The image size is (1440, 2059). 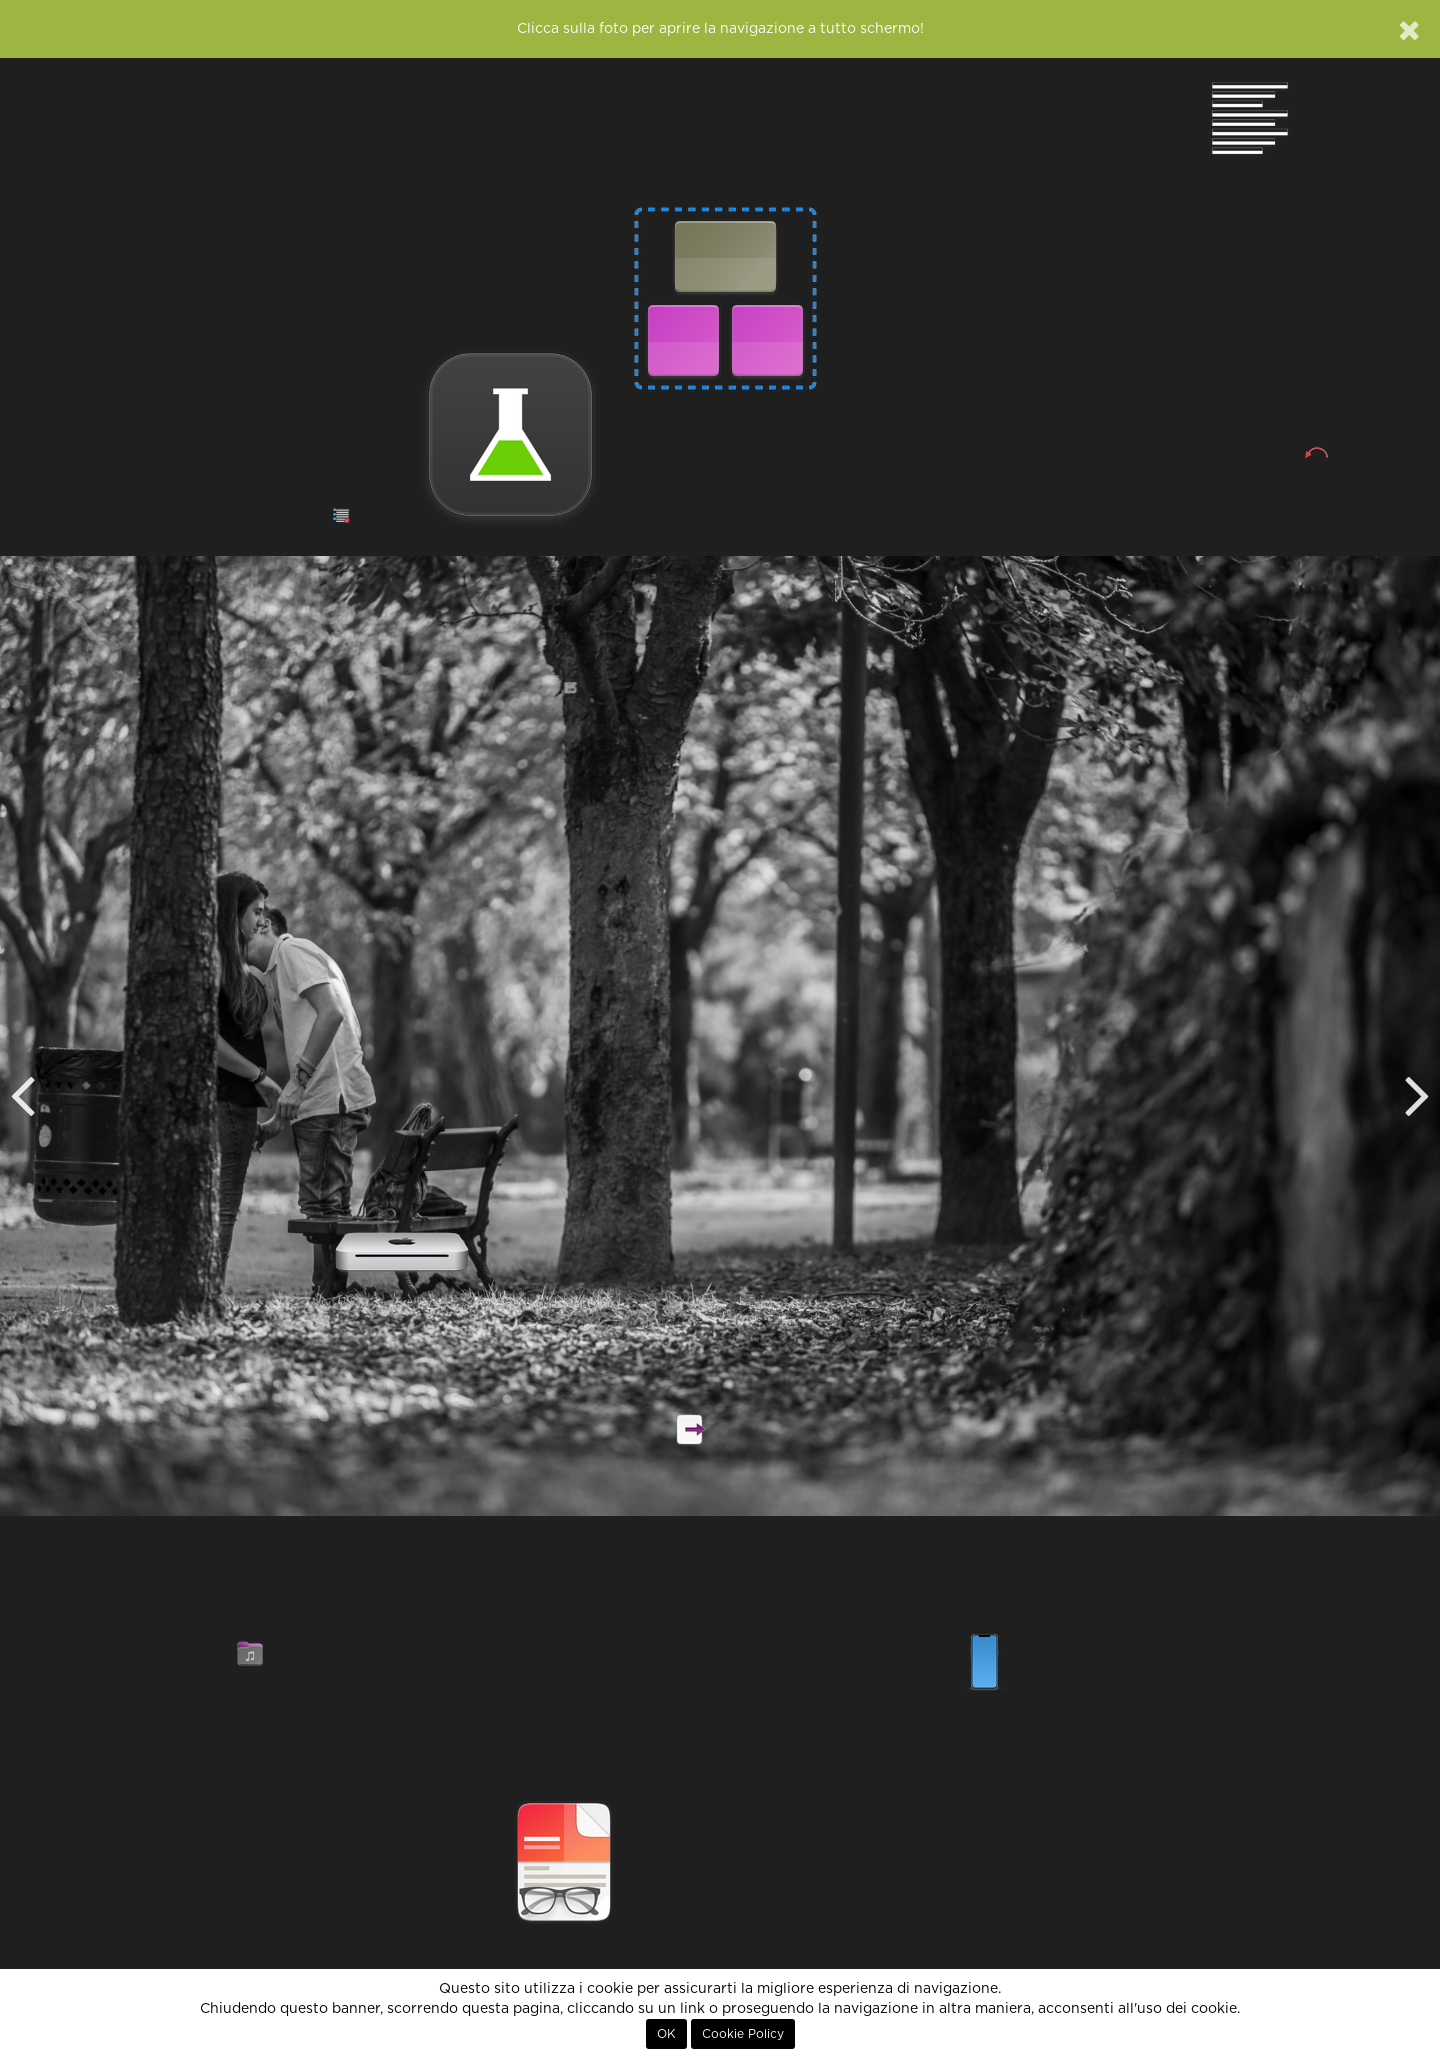 What do you see at coordinates (564, 1862) in the screenshot?
I see `open the papers document reader app` at bounding box center [564, 1862].